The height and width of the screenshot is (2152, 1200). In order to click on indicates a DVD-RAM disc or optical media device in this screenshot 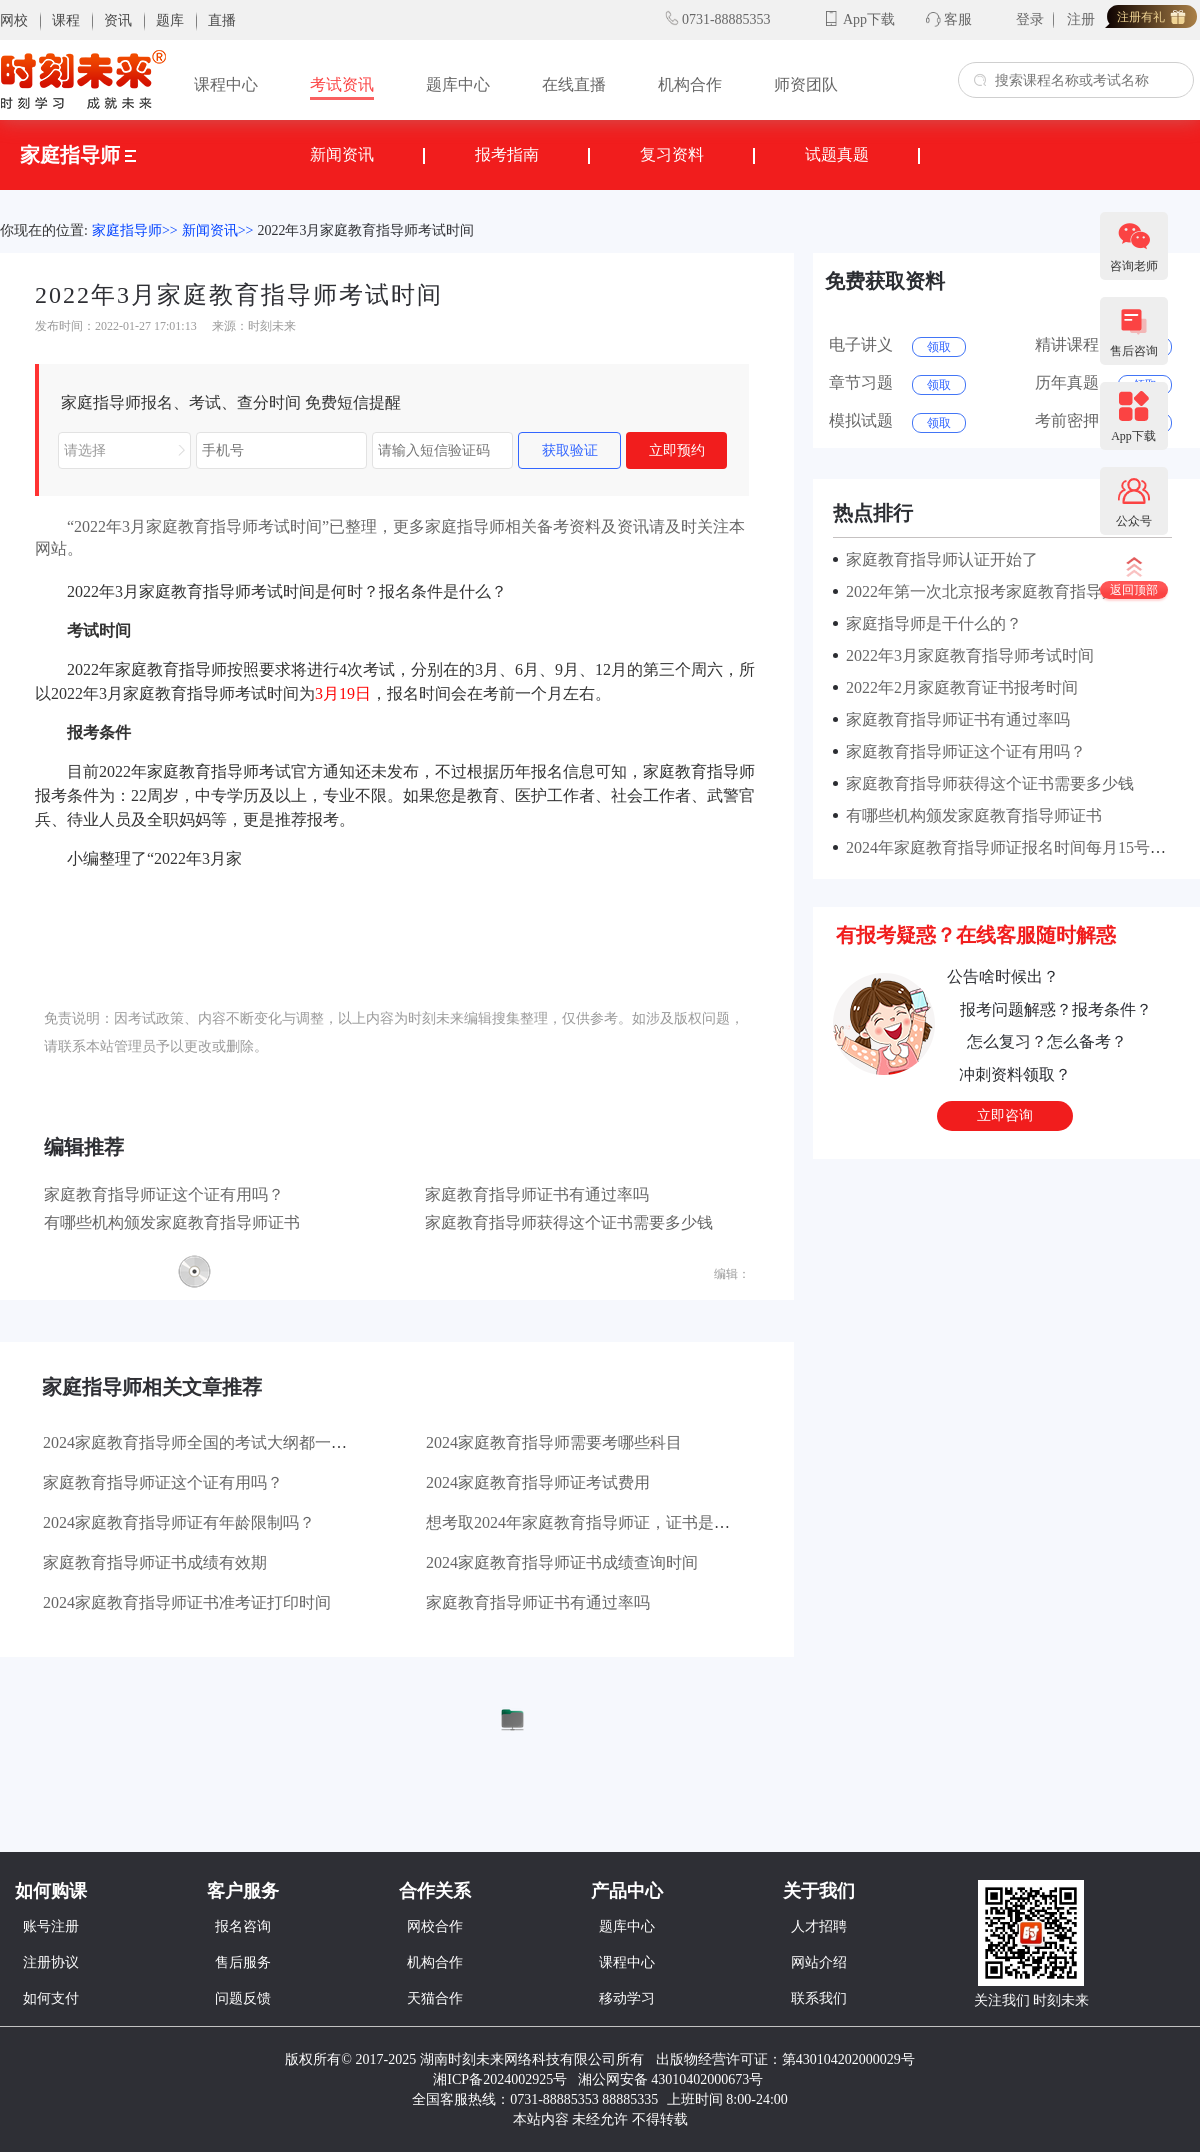, I will do `click(194, 1271)`.